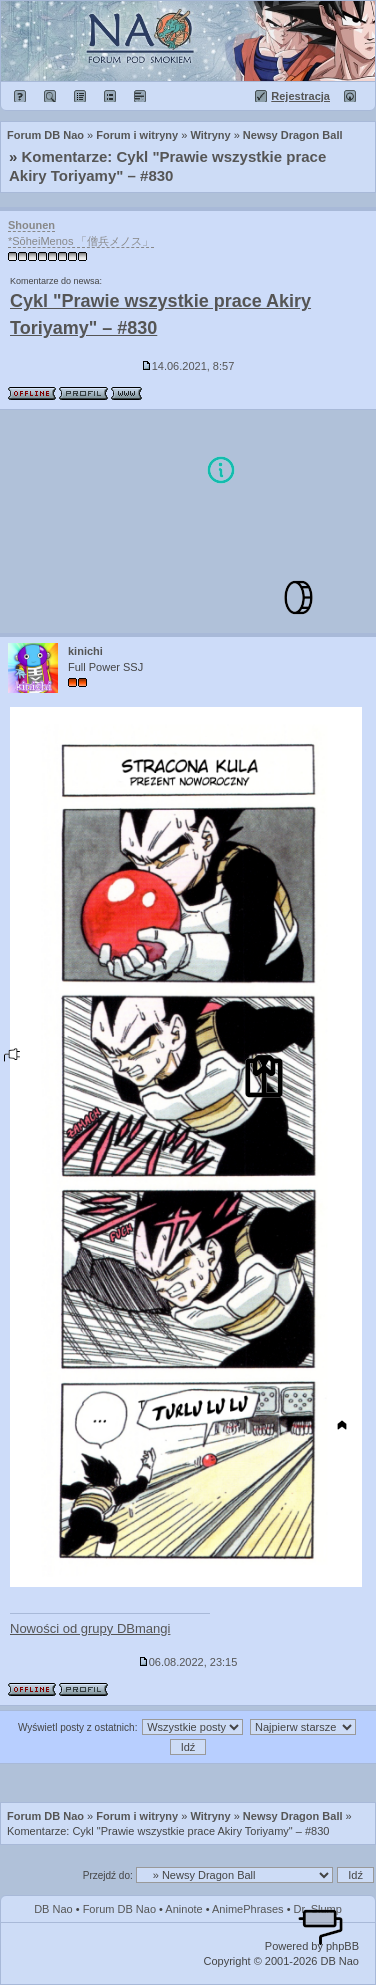 This screenshot has height=1985, width=376. What do you see at coordinates (12, 1055) in the screenshot?
I see `connect a plugin or extension` at bounding box center [12, 1055].